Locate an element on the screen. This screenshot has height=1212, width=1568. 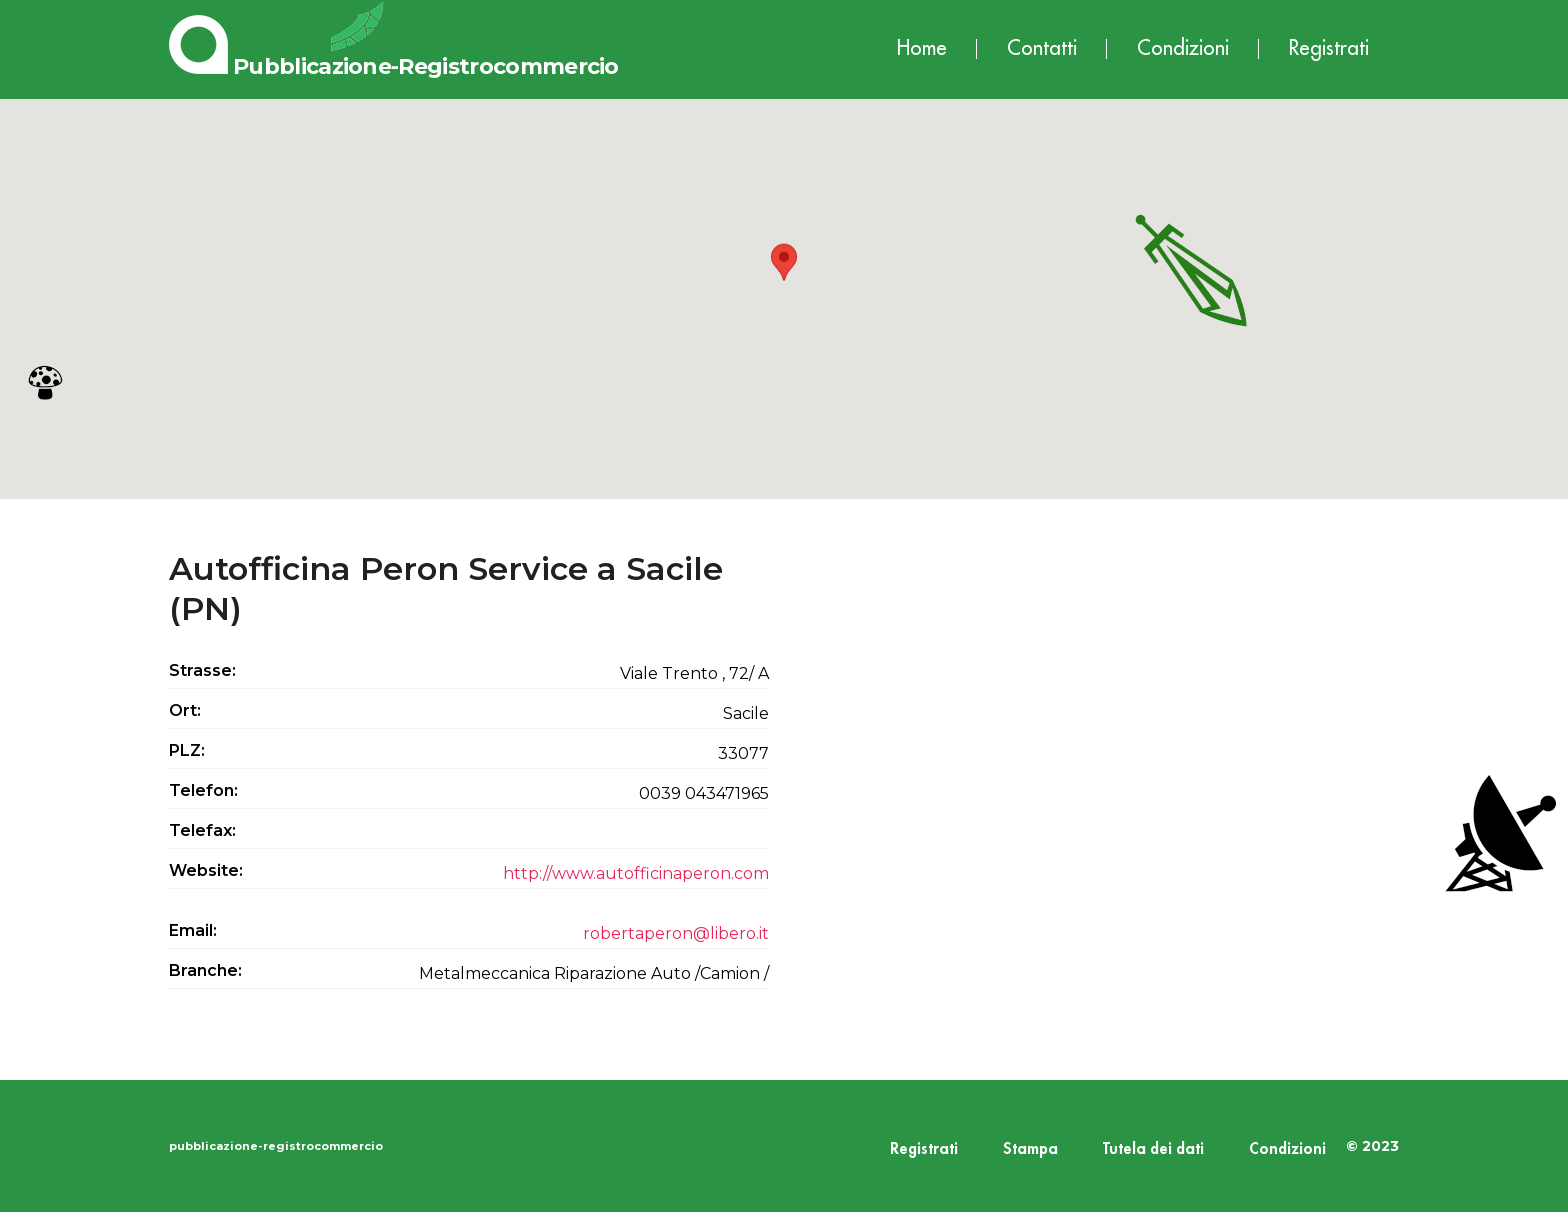
access radar or scanning features is located at coordinates (1496, 831).